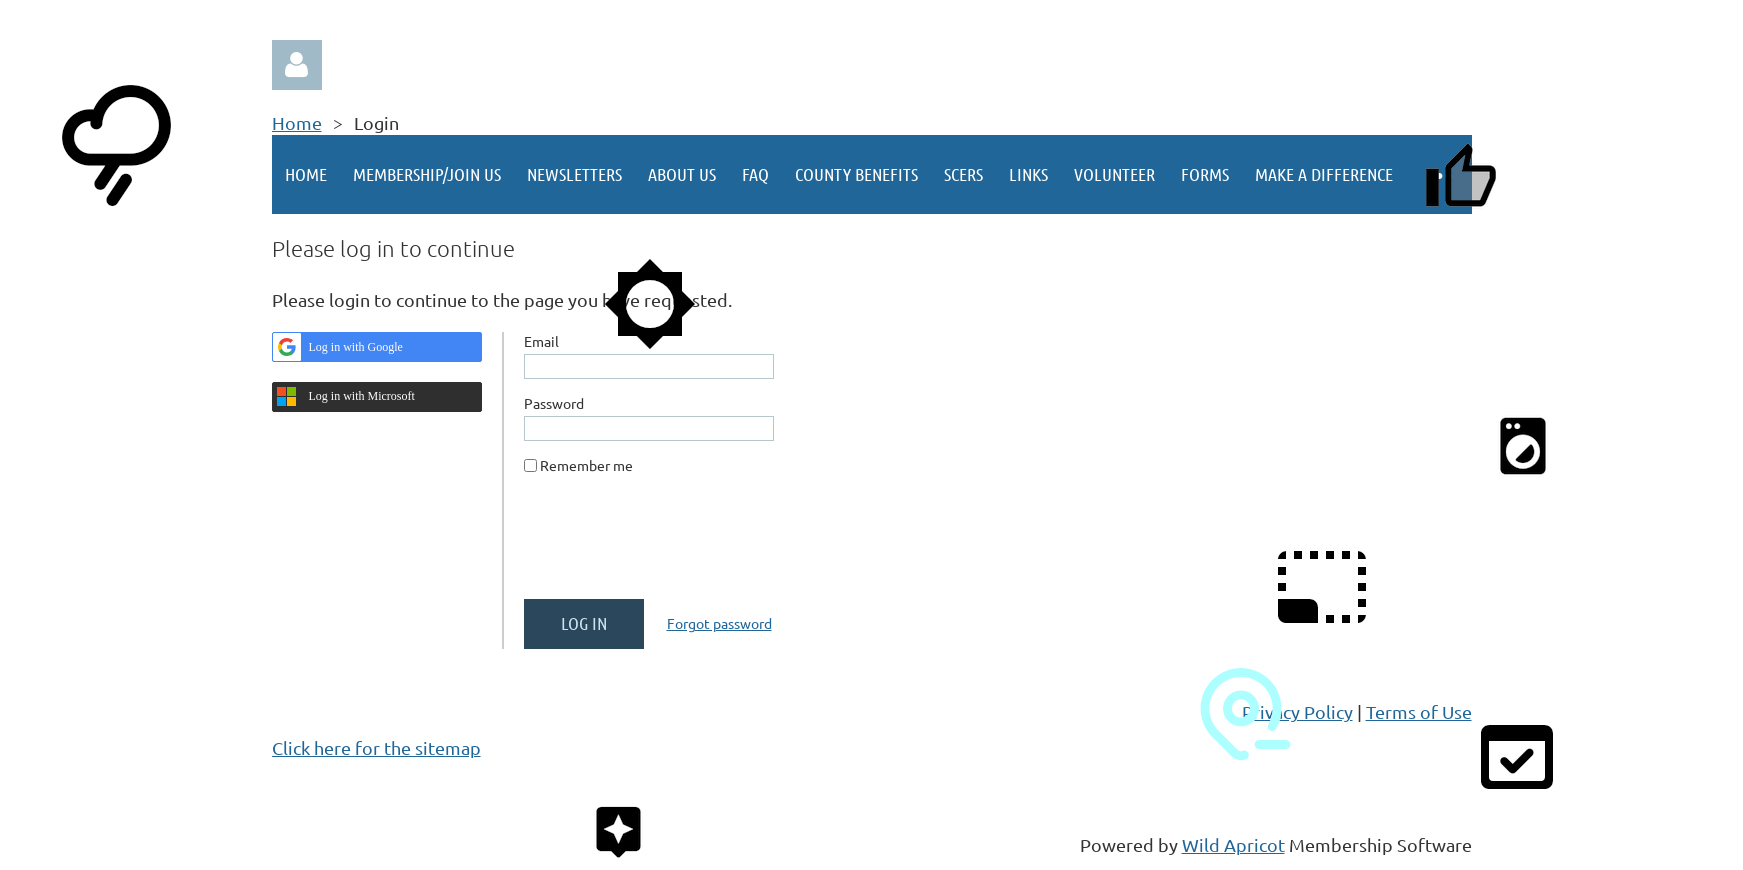  What do you see at coordinates (1523, 446) in the screenshot?
I see `find nearby laundromats or laundry services` at bounding box center [1523, 446].